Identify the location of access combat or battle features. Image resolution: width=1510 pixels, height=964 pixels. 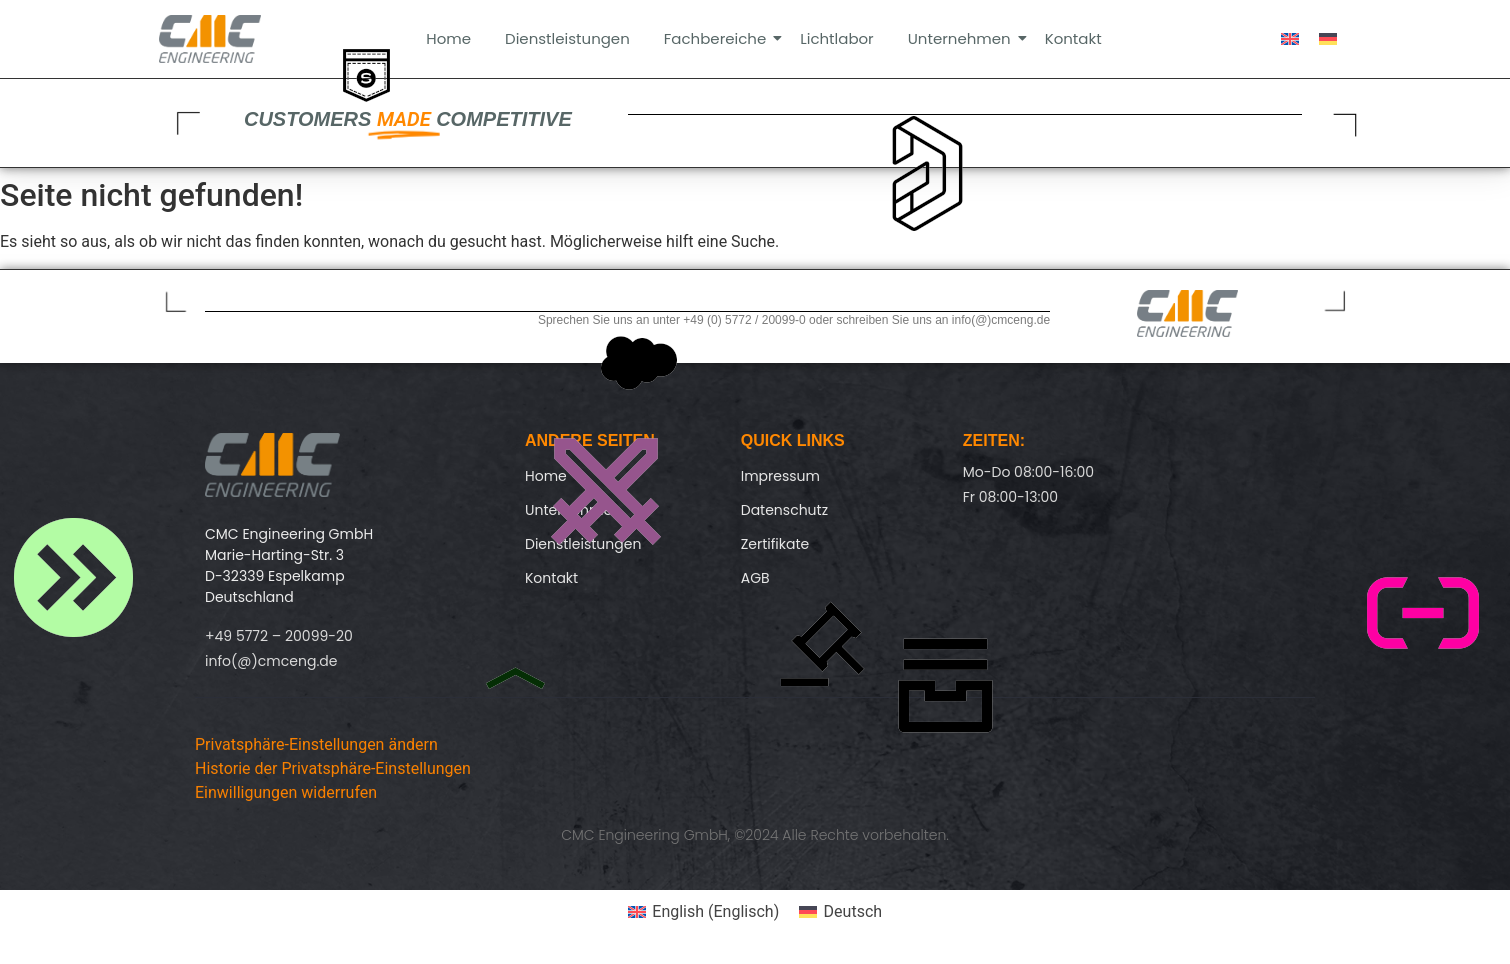
(606, 490).